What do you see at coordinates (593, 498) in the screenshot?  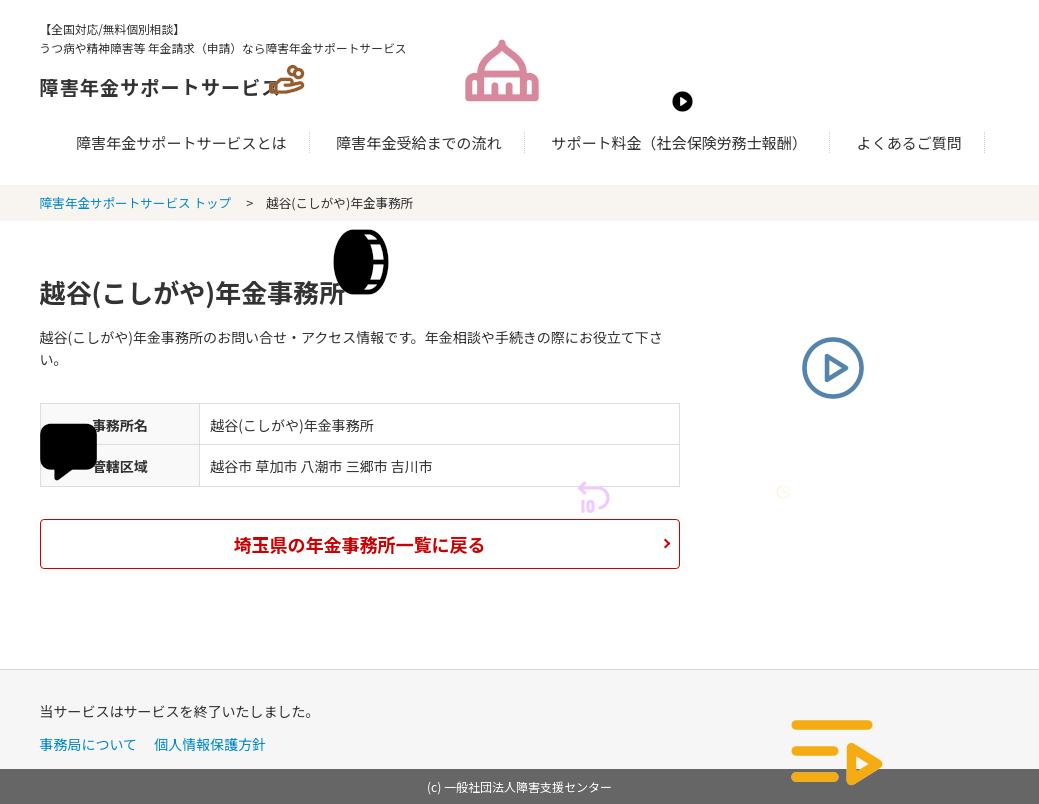 I see `skip backward 10 seconds` at bounding box center [593, 498].